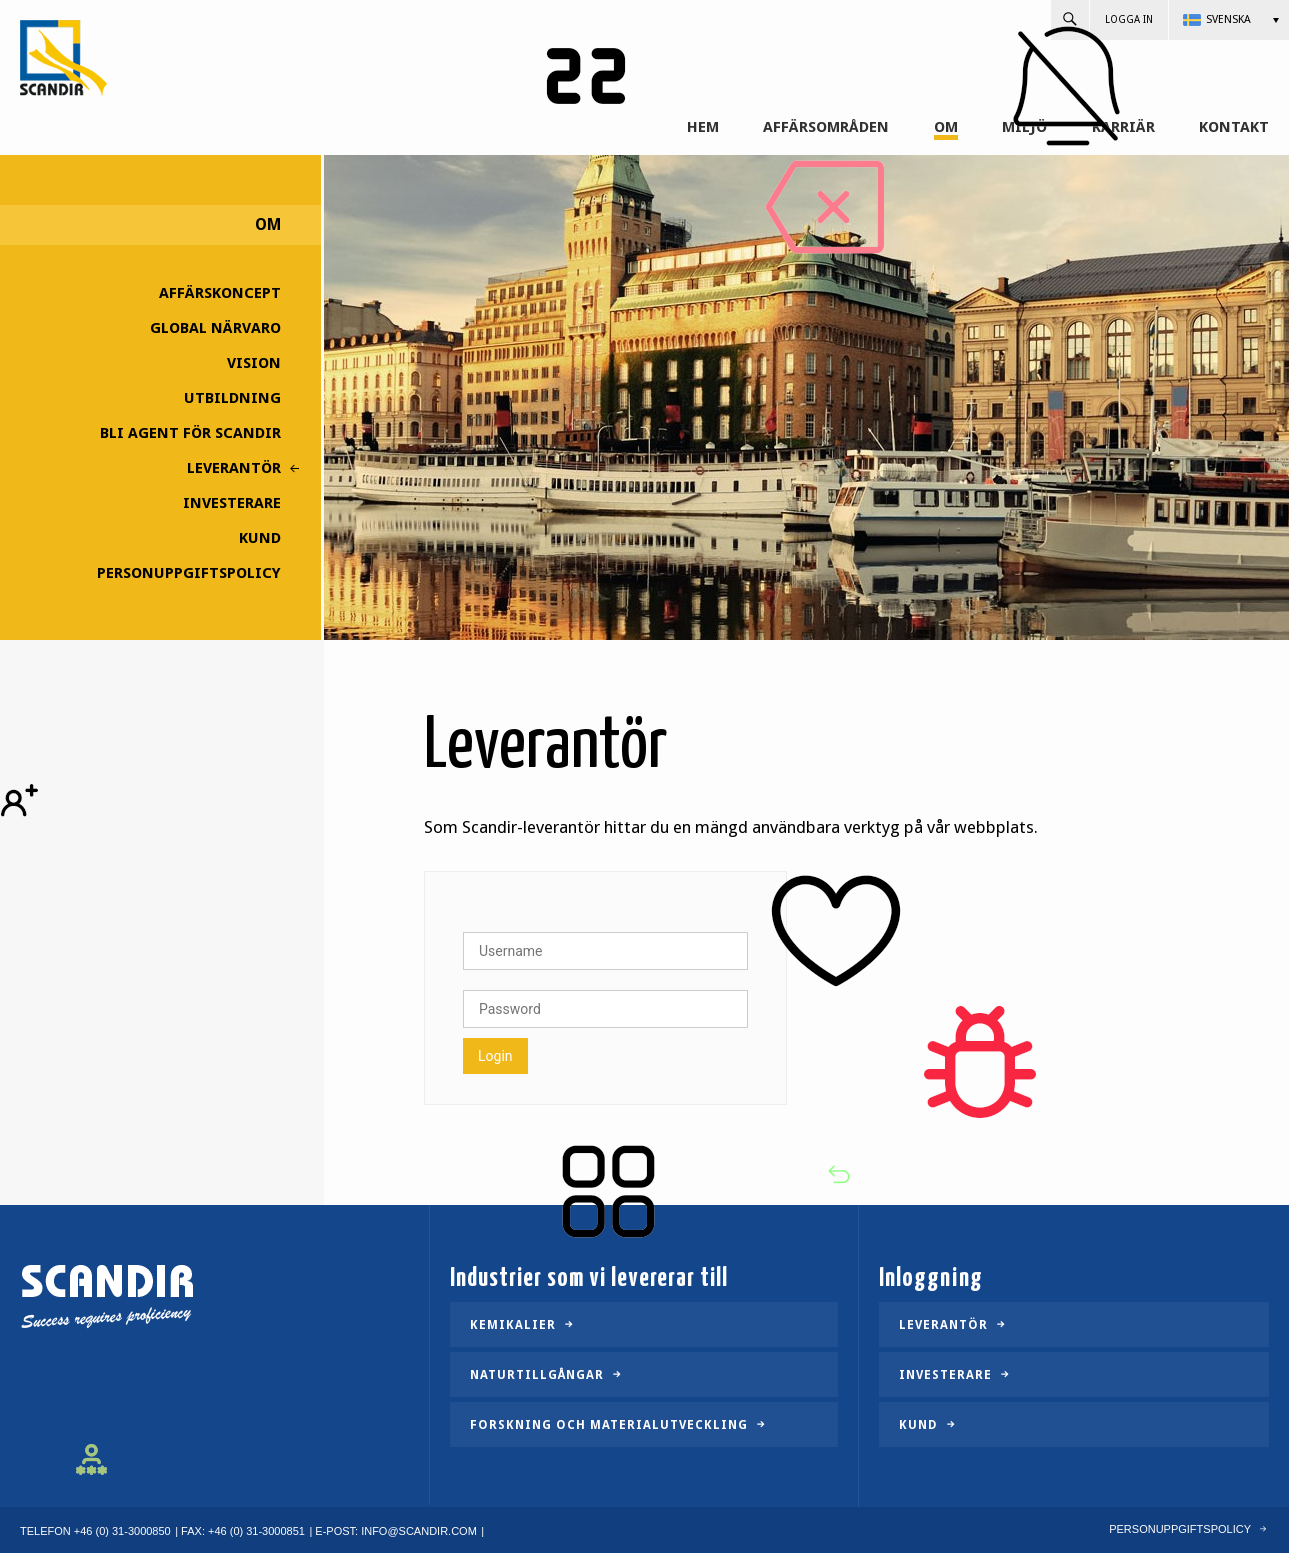 Image resolution: width=1289 pixels, height=1553 pixels. Describe the element at coordinates (586, 76) in the screenshot. I see `indicates item number 22 in a list or sequence` at that location.